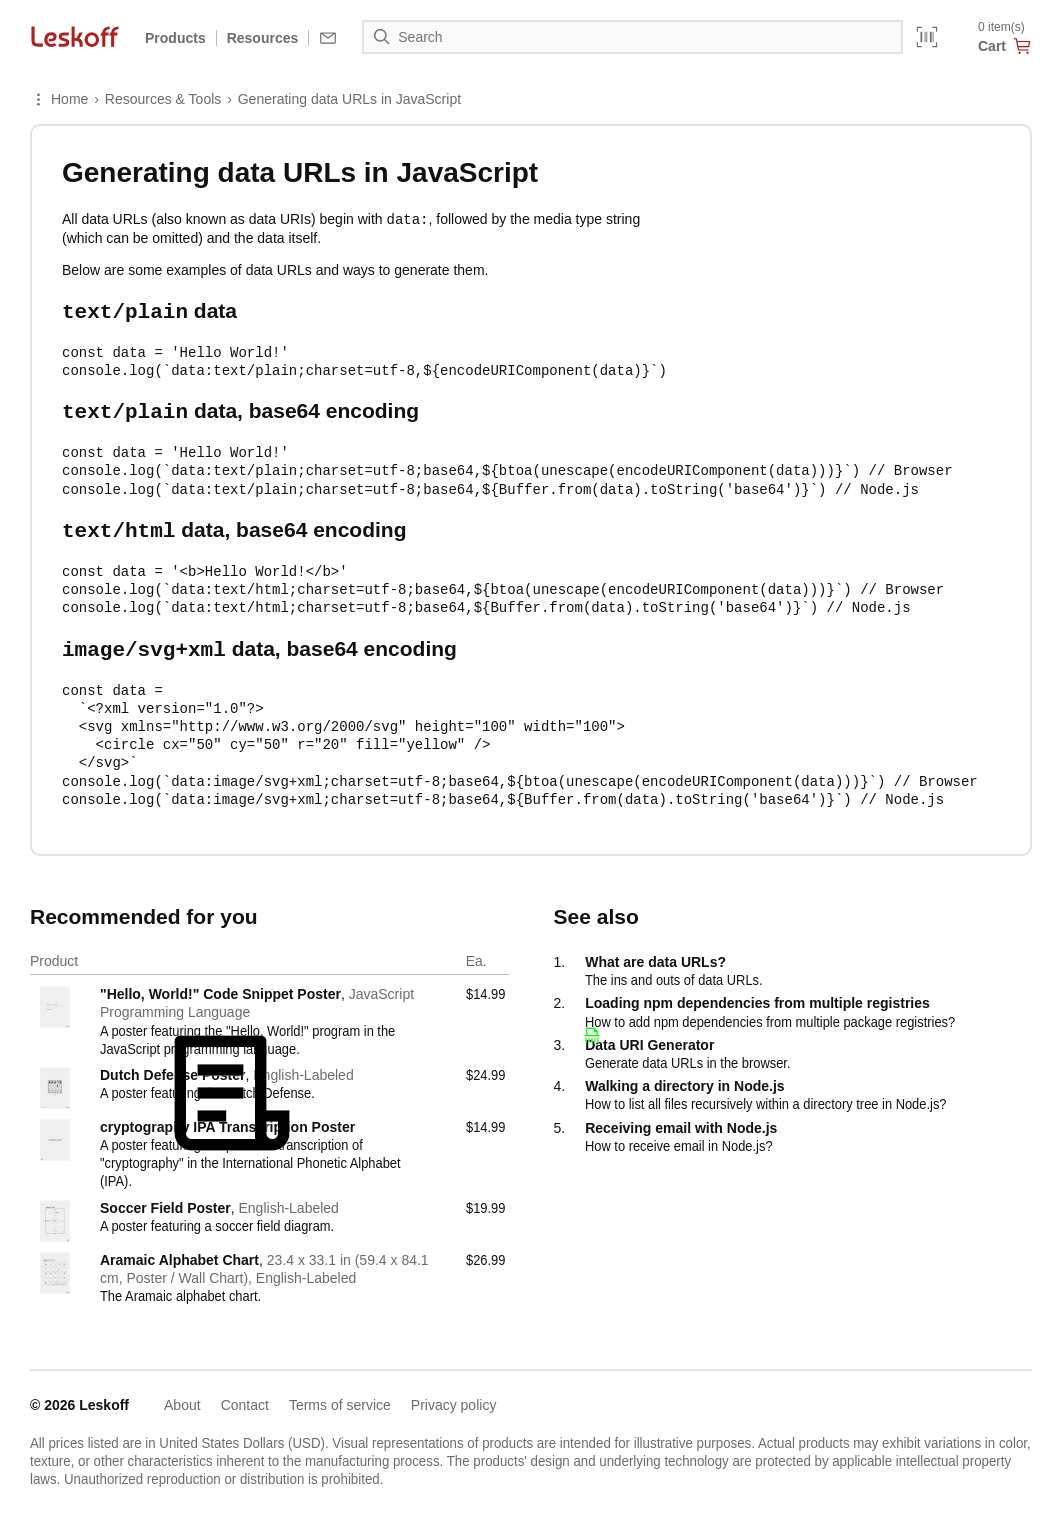  What do you see at coordinates (592, 1035) in the screenshot?
I see `permanently delete a document` at bounding box center [592, 1035].